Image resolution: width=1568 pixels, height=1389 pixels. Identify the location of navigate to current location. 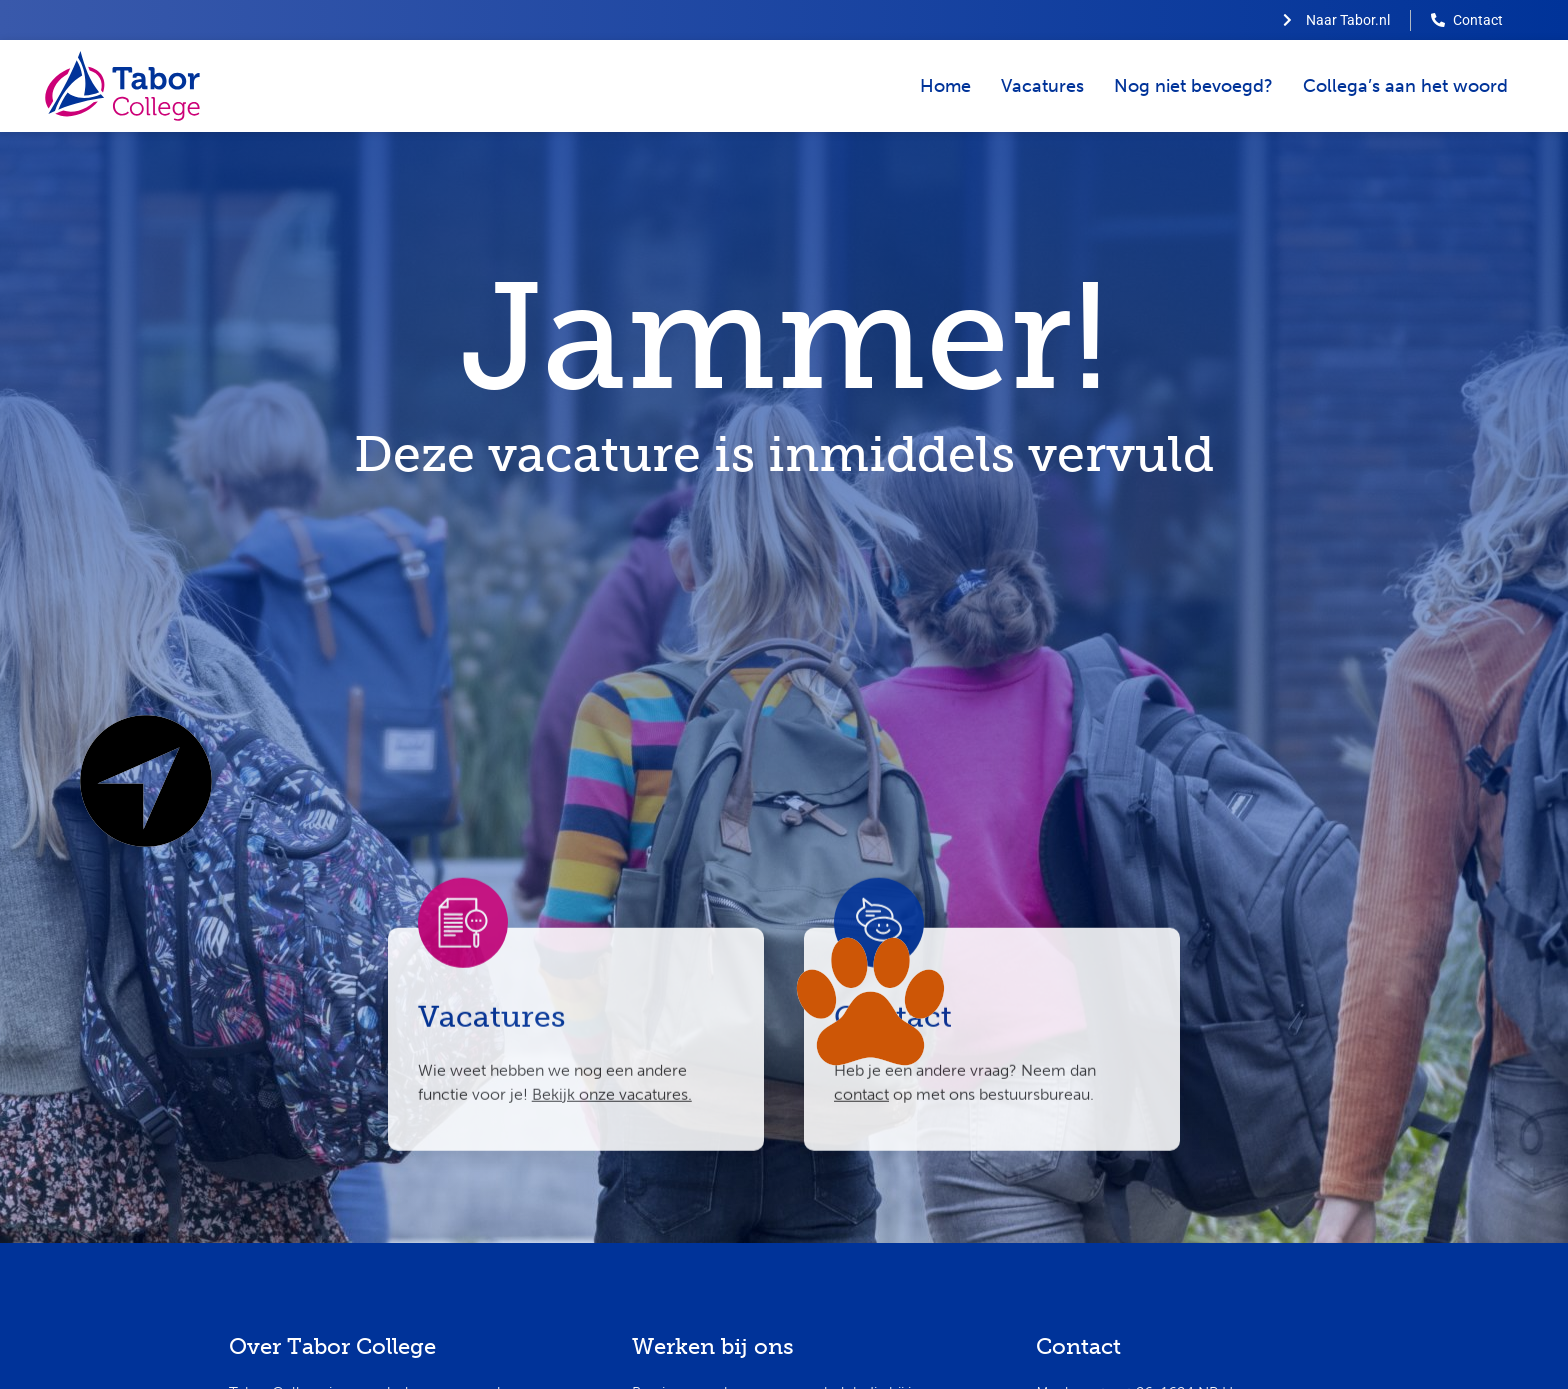
(146, 781).